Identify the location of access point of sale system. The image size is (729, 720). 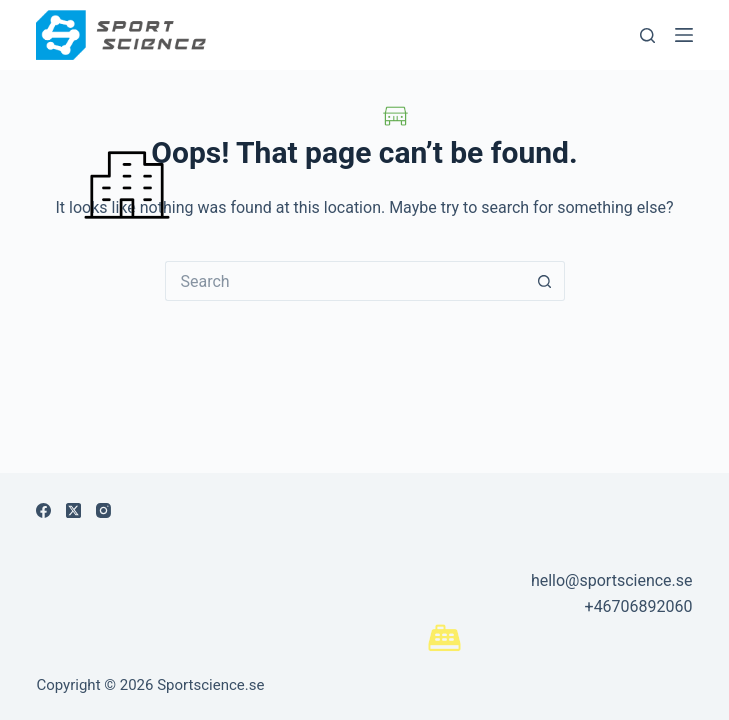
(444, 639).